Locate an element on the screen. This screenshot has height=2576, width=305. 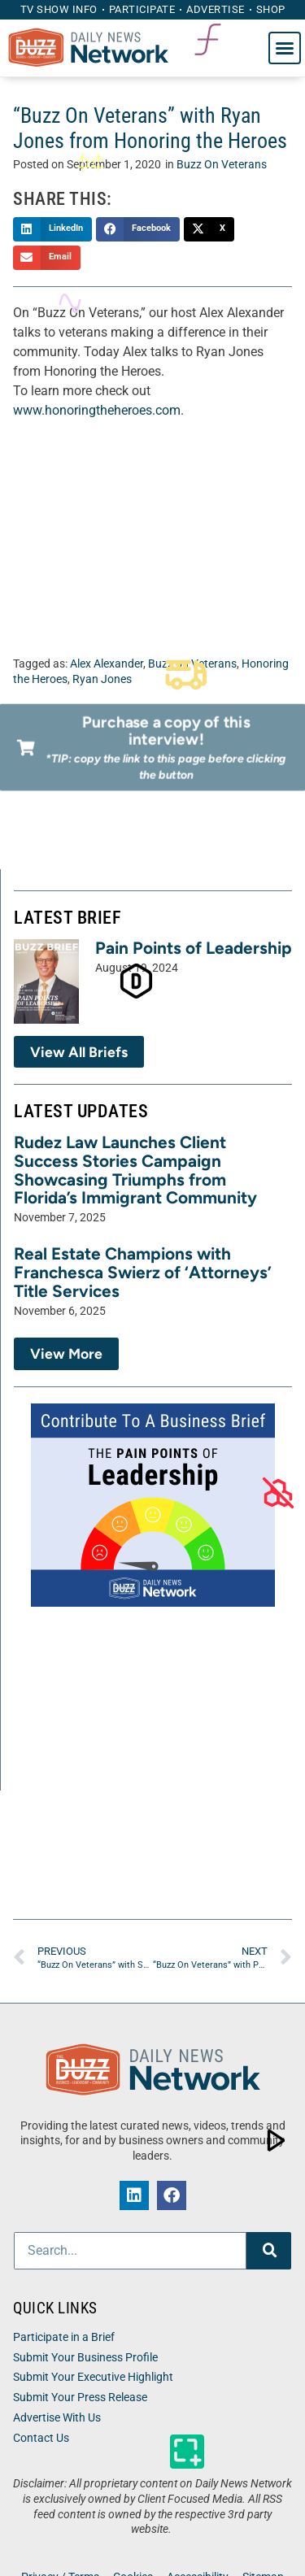
add to current selection is located at coordinates (187, 2452).